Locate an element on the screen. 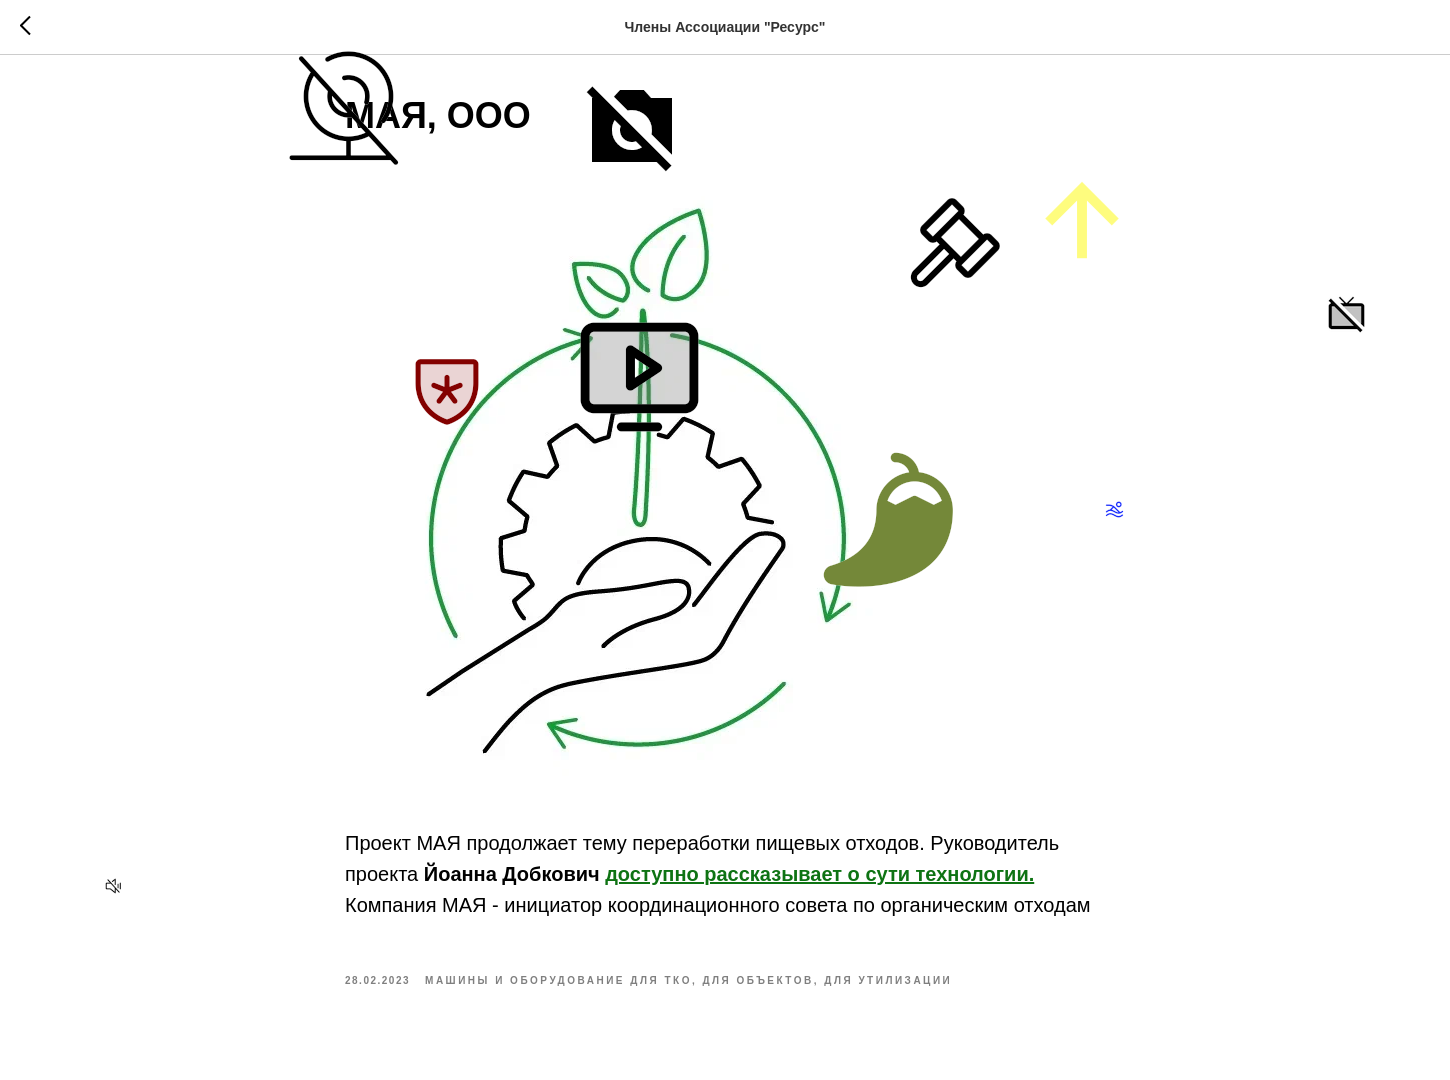 Image resolution: width=1450 pixels, height=1080 pixels. indicates premium or verified security status is located at coordinates (447, 388).